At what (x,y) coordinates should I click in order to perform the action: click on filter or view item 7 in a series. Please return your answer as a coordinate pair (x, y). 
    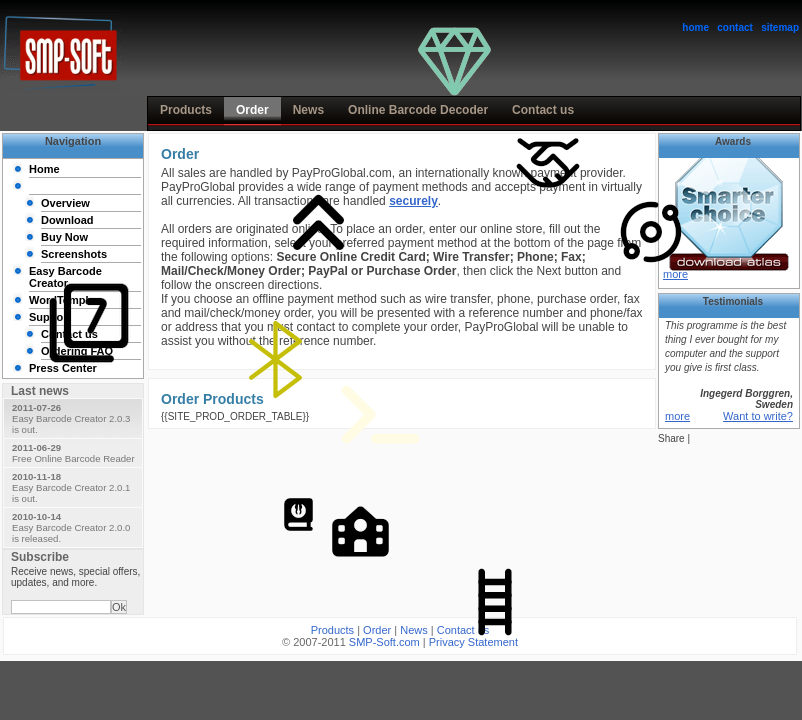
    Looking at the image, I should click on (89, 323).